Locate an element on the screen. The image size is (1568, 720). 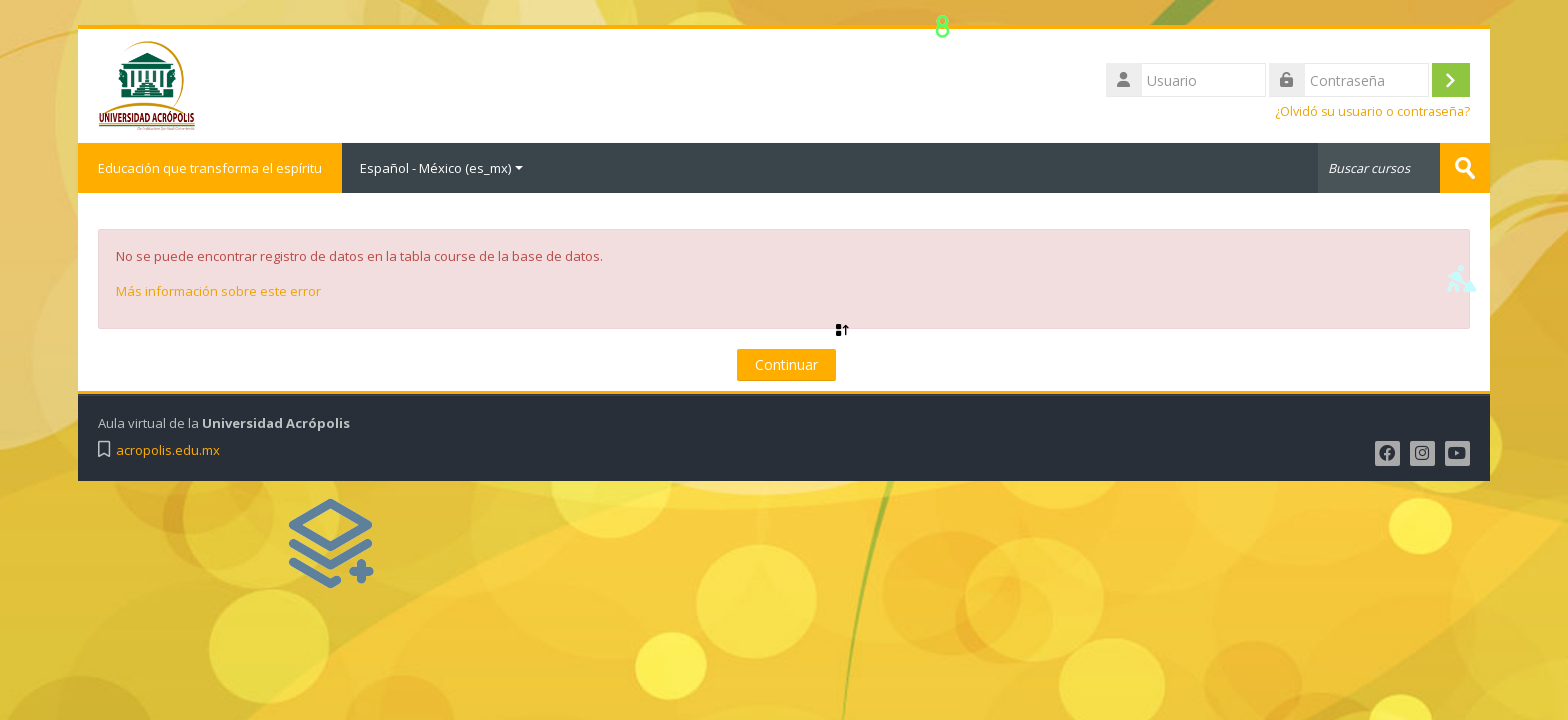
add a new layer to the stack is located at coordinates (330, 543).